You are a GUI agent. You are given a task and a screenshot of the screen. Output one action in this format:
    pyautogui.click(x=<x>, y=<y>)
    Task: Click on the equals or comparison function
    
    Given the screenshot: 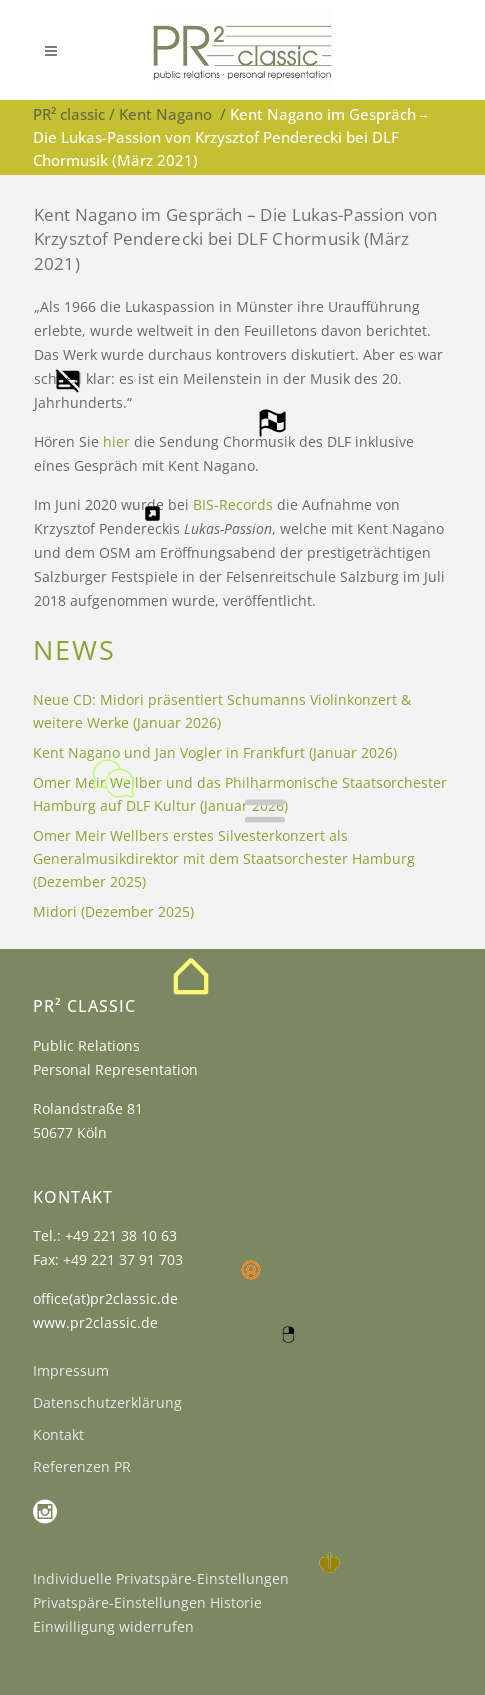 What is the action you would take?
    pyautogui.click(x=265, y=811)
    